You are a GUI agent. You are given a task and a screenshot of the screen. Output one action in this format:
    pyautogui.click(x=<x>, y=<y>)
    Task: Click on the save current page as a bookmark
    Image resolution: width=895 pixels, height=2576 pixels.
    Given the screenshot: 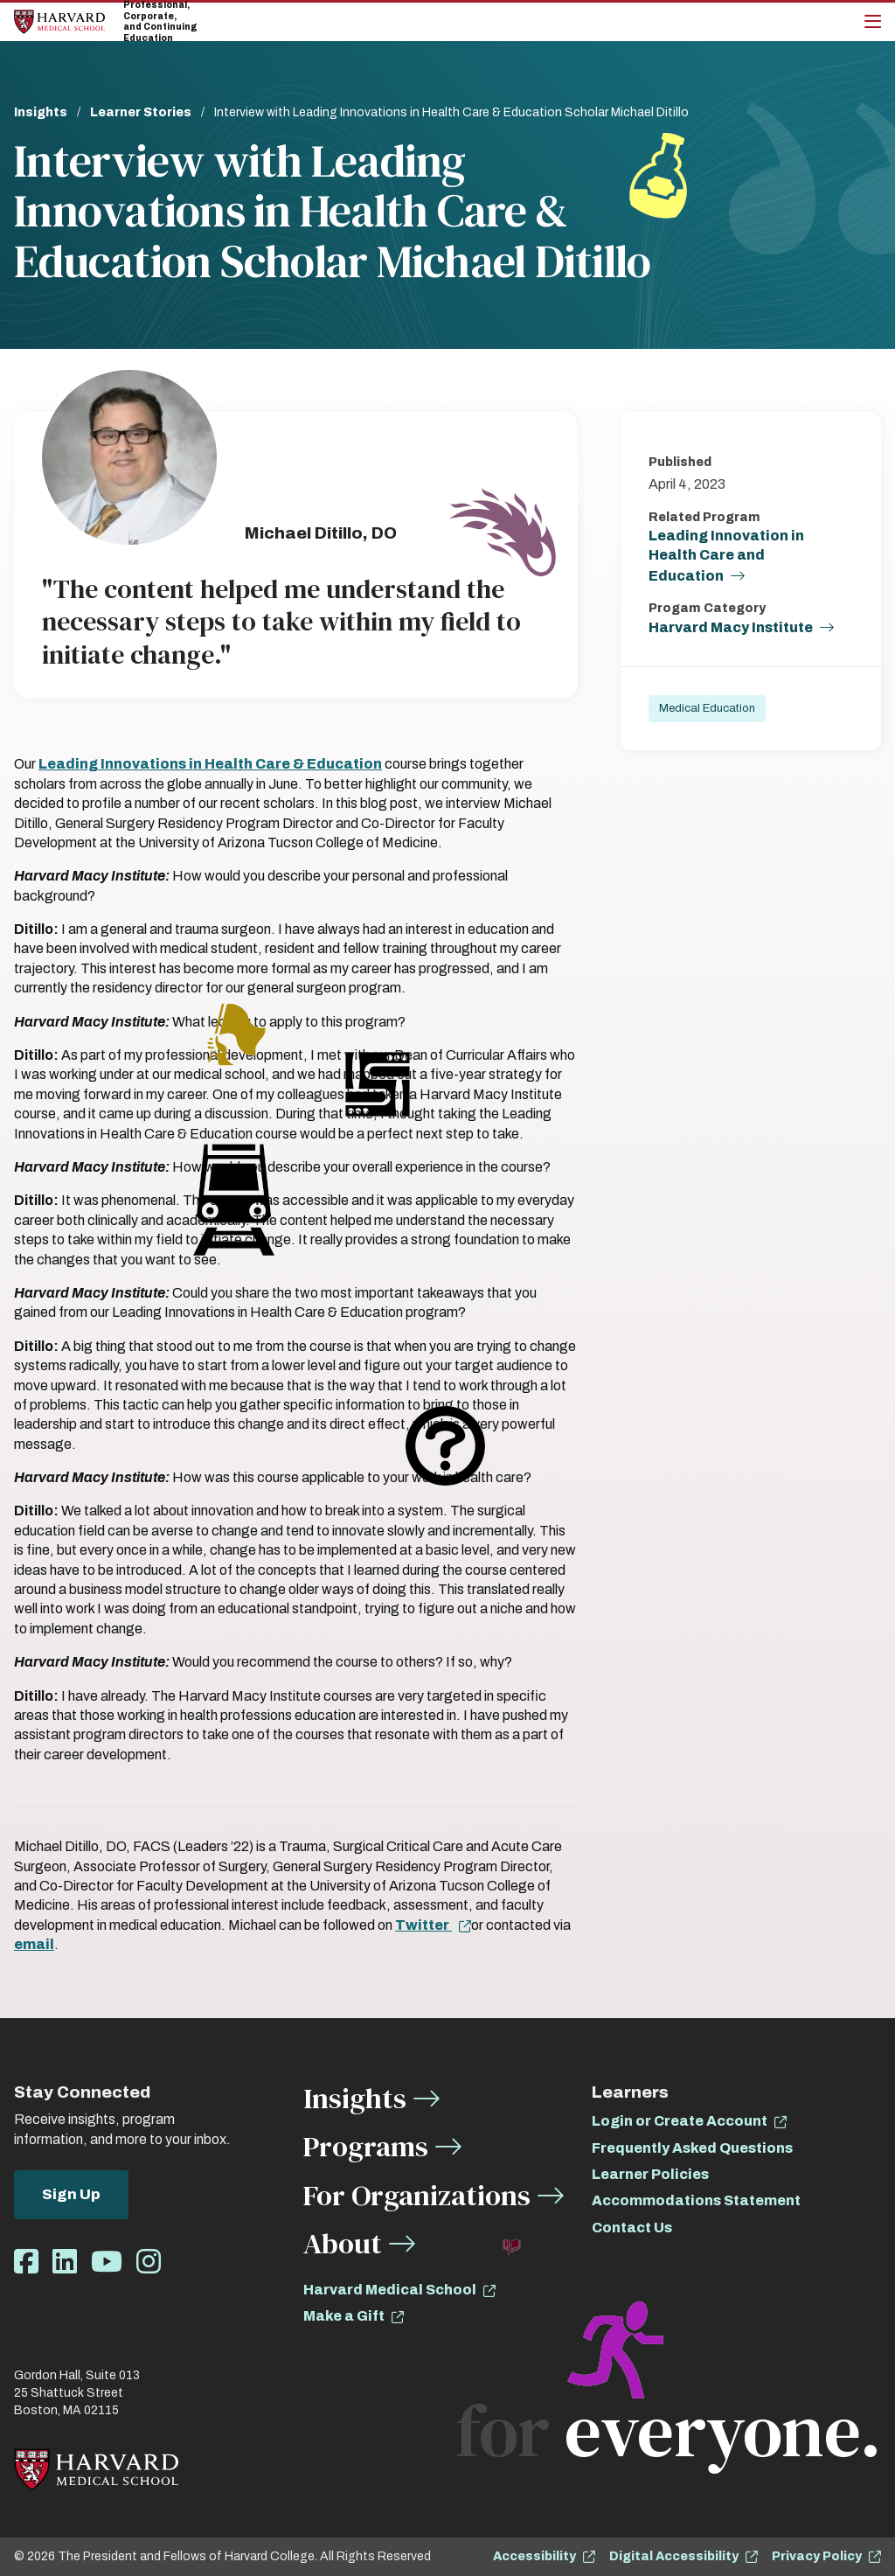 What is the action you would take?
    pyautogui.click(x=511, y=2246)
    